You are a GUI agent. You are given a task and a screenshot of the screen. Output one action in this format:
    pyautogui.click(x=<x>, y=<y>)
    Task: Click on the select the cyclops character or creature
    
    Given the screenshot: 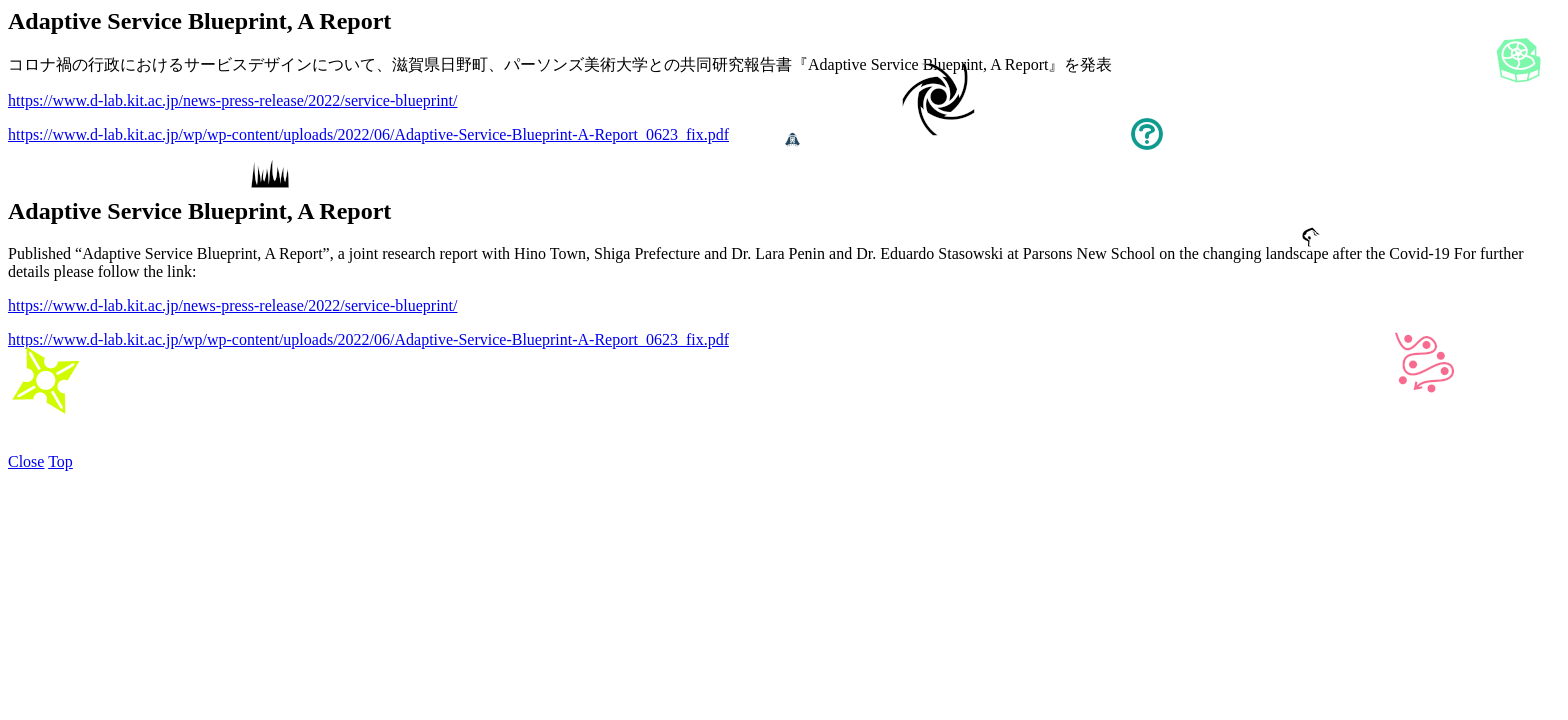 What is the action you would take?
    pyautogui.click(x=792, y=140)
    